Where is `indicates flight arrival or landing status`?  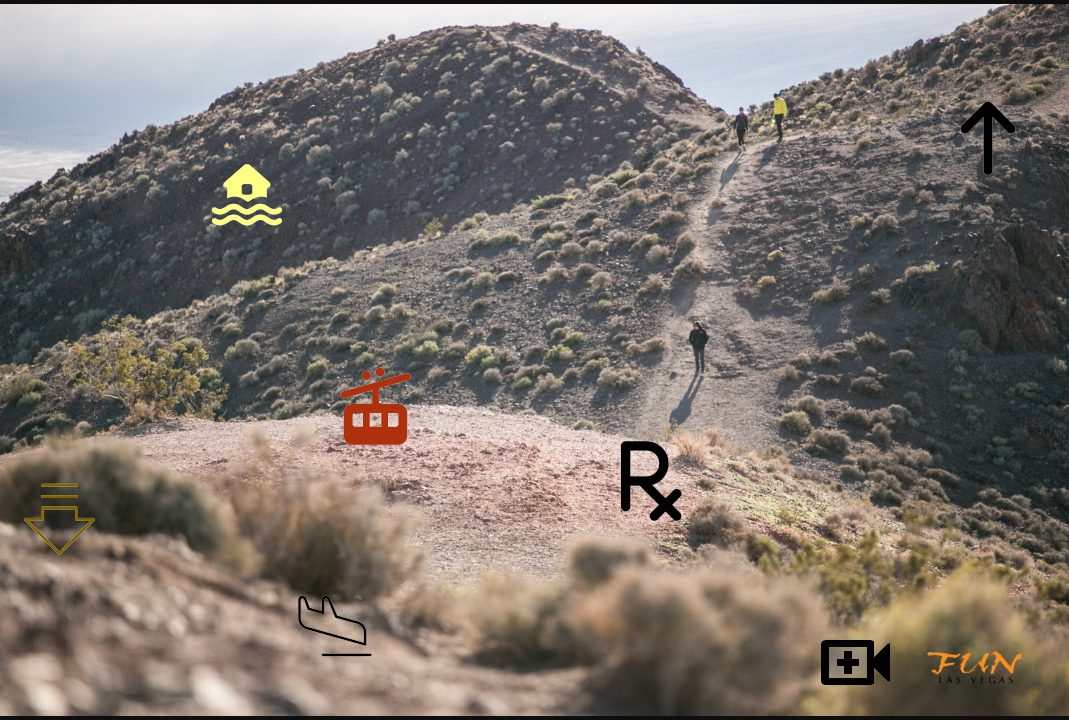 indicates flight arrival or landing status is located at coordinates (331, 626).